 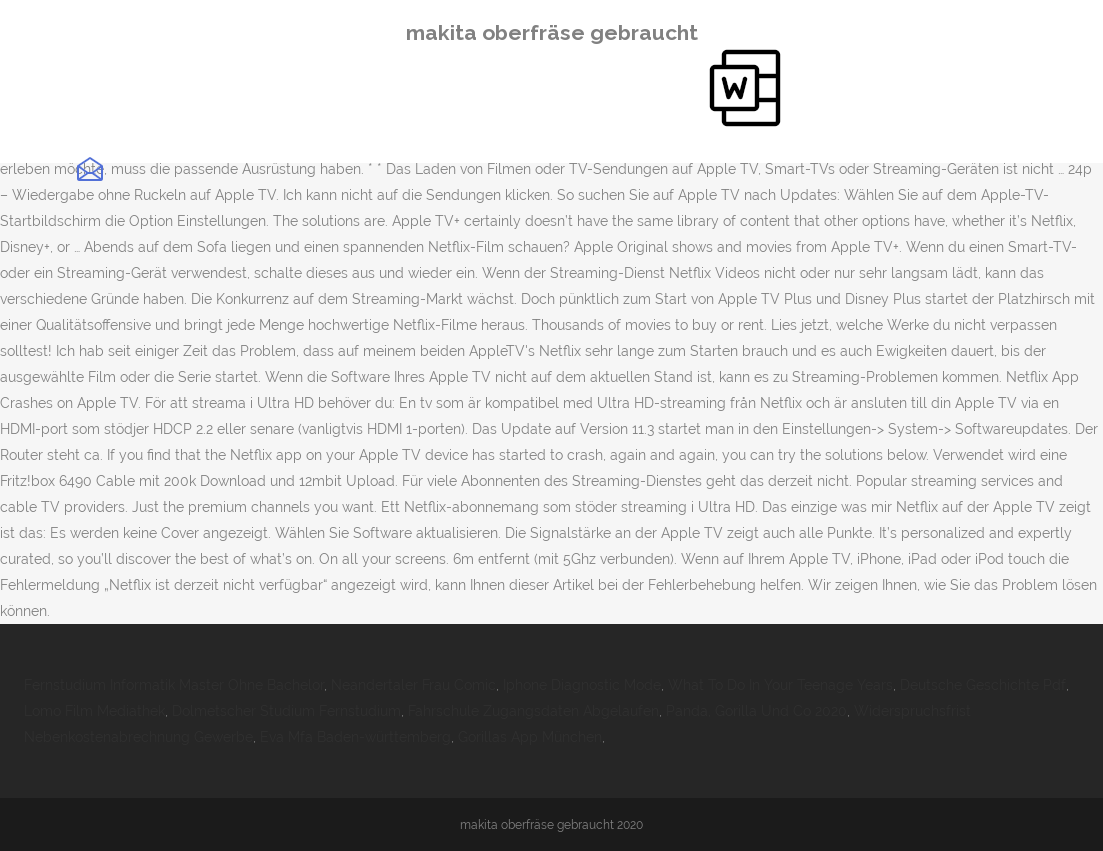 I want to click on open Microsoft Word, so click(x=748, y=88).